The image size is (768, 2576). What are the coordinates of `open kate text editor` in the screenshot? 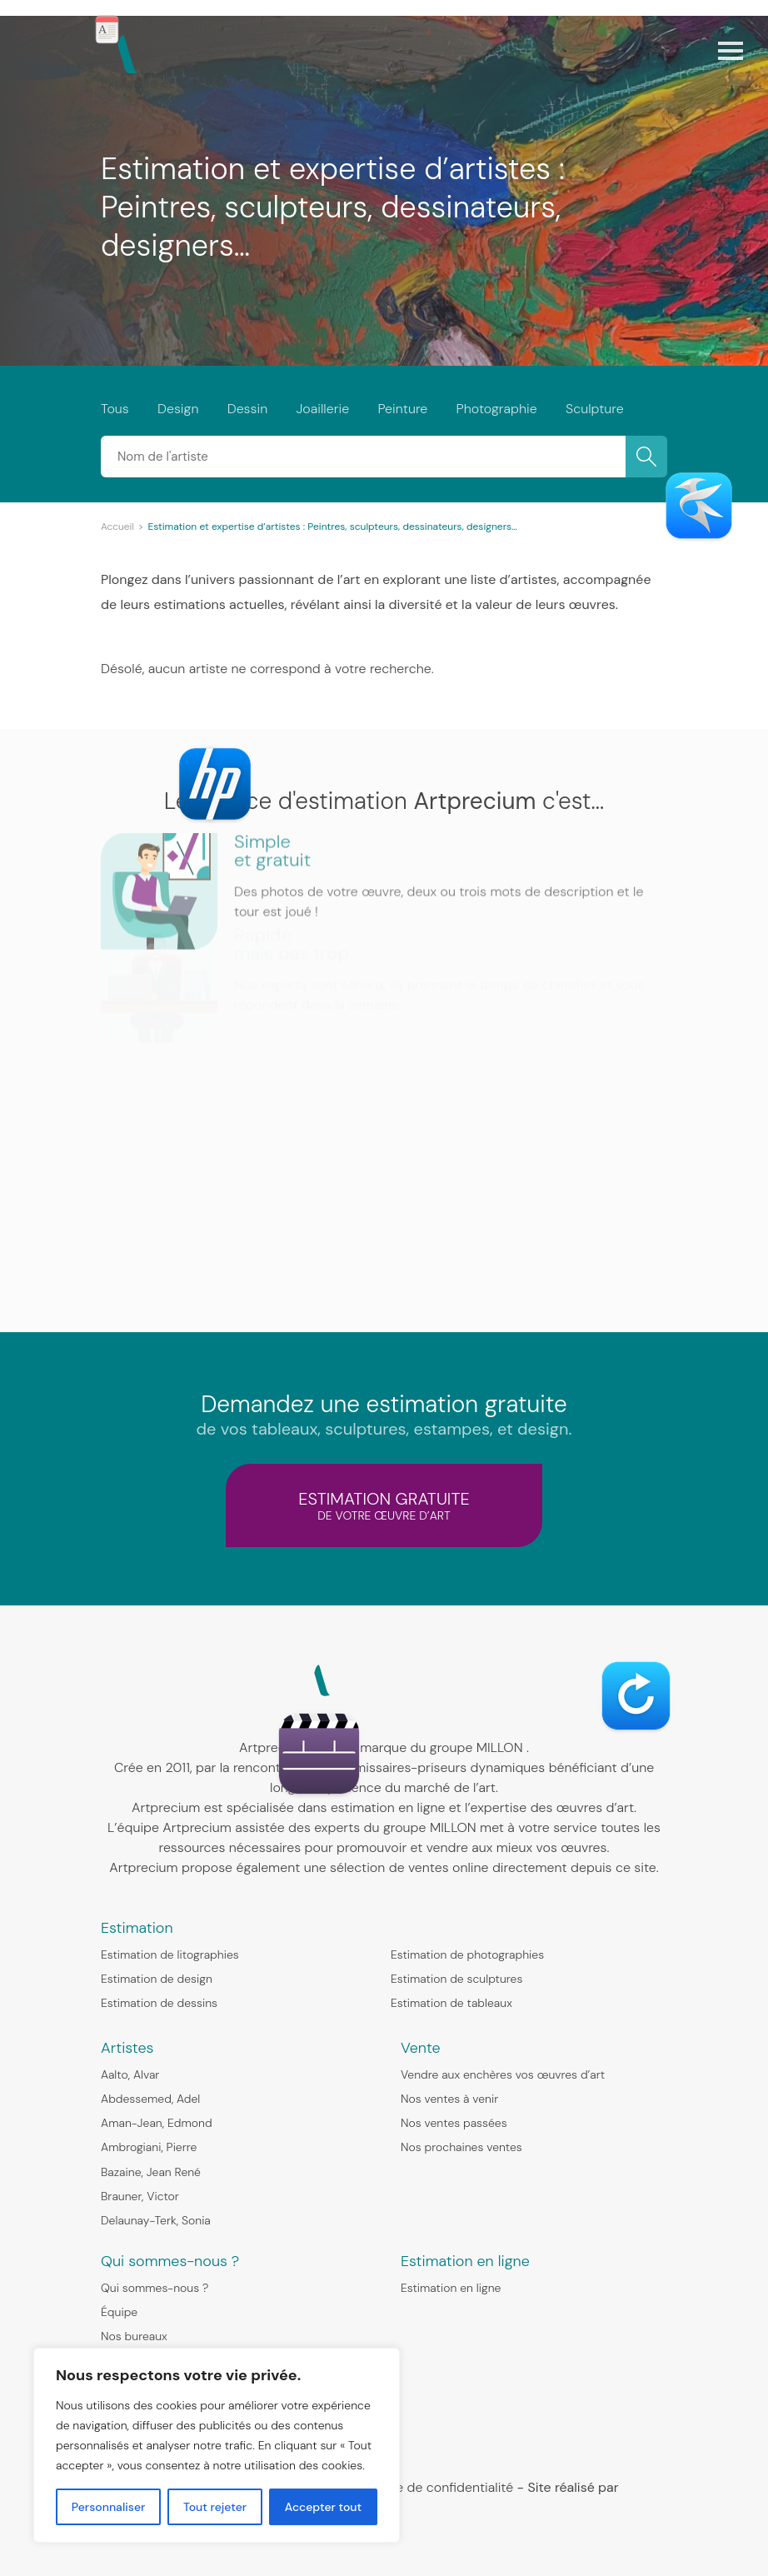 It's located at (699, 506).